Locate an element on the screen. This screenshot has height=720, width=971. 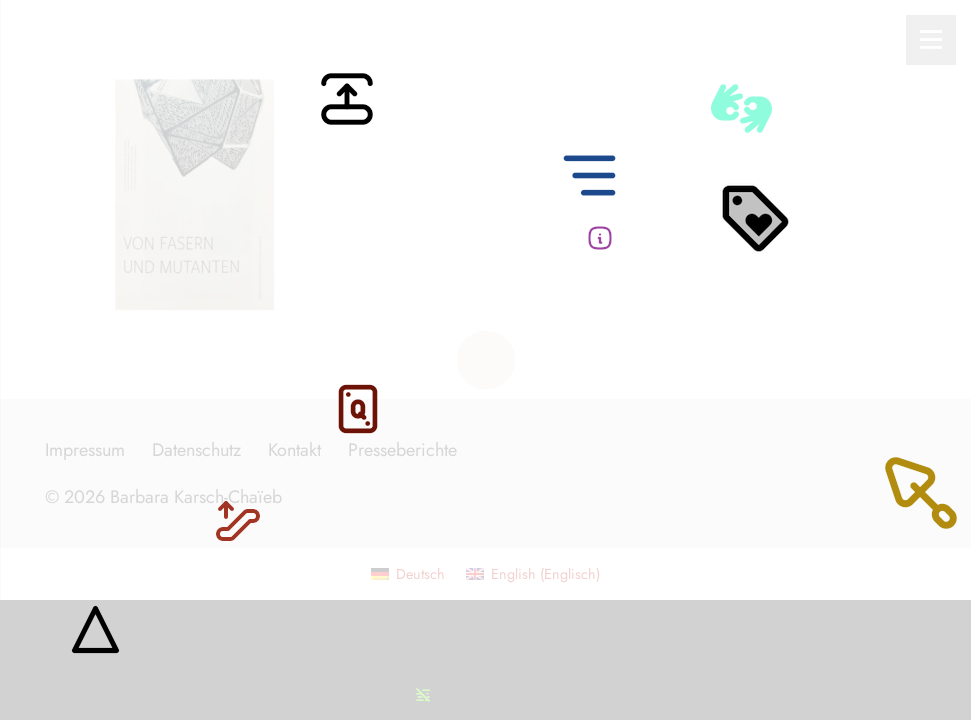
open navigation menu is located at coordinates (589, 175).